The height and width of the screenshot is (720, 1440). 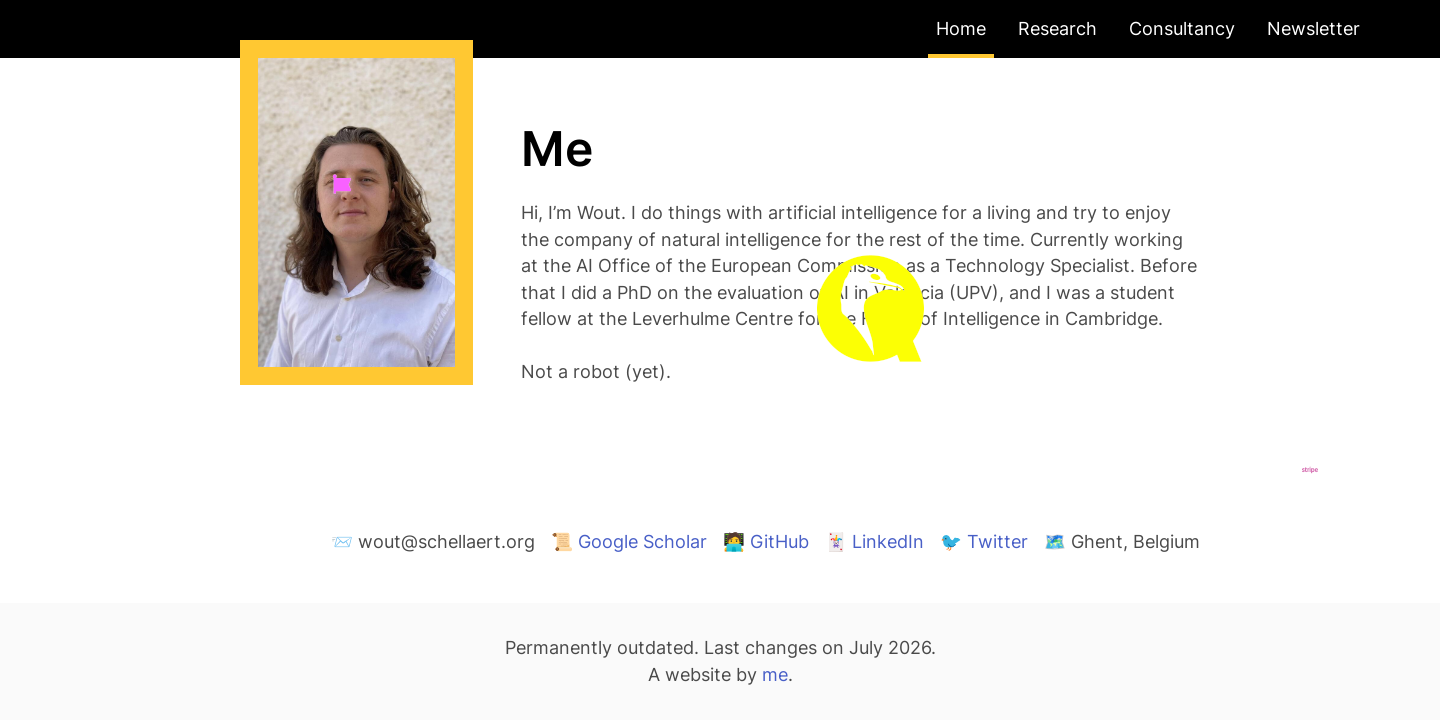 I want to click on QEMU virtualization software logo, so click(x=870, y=308).